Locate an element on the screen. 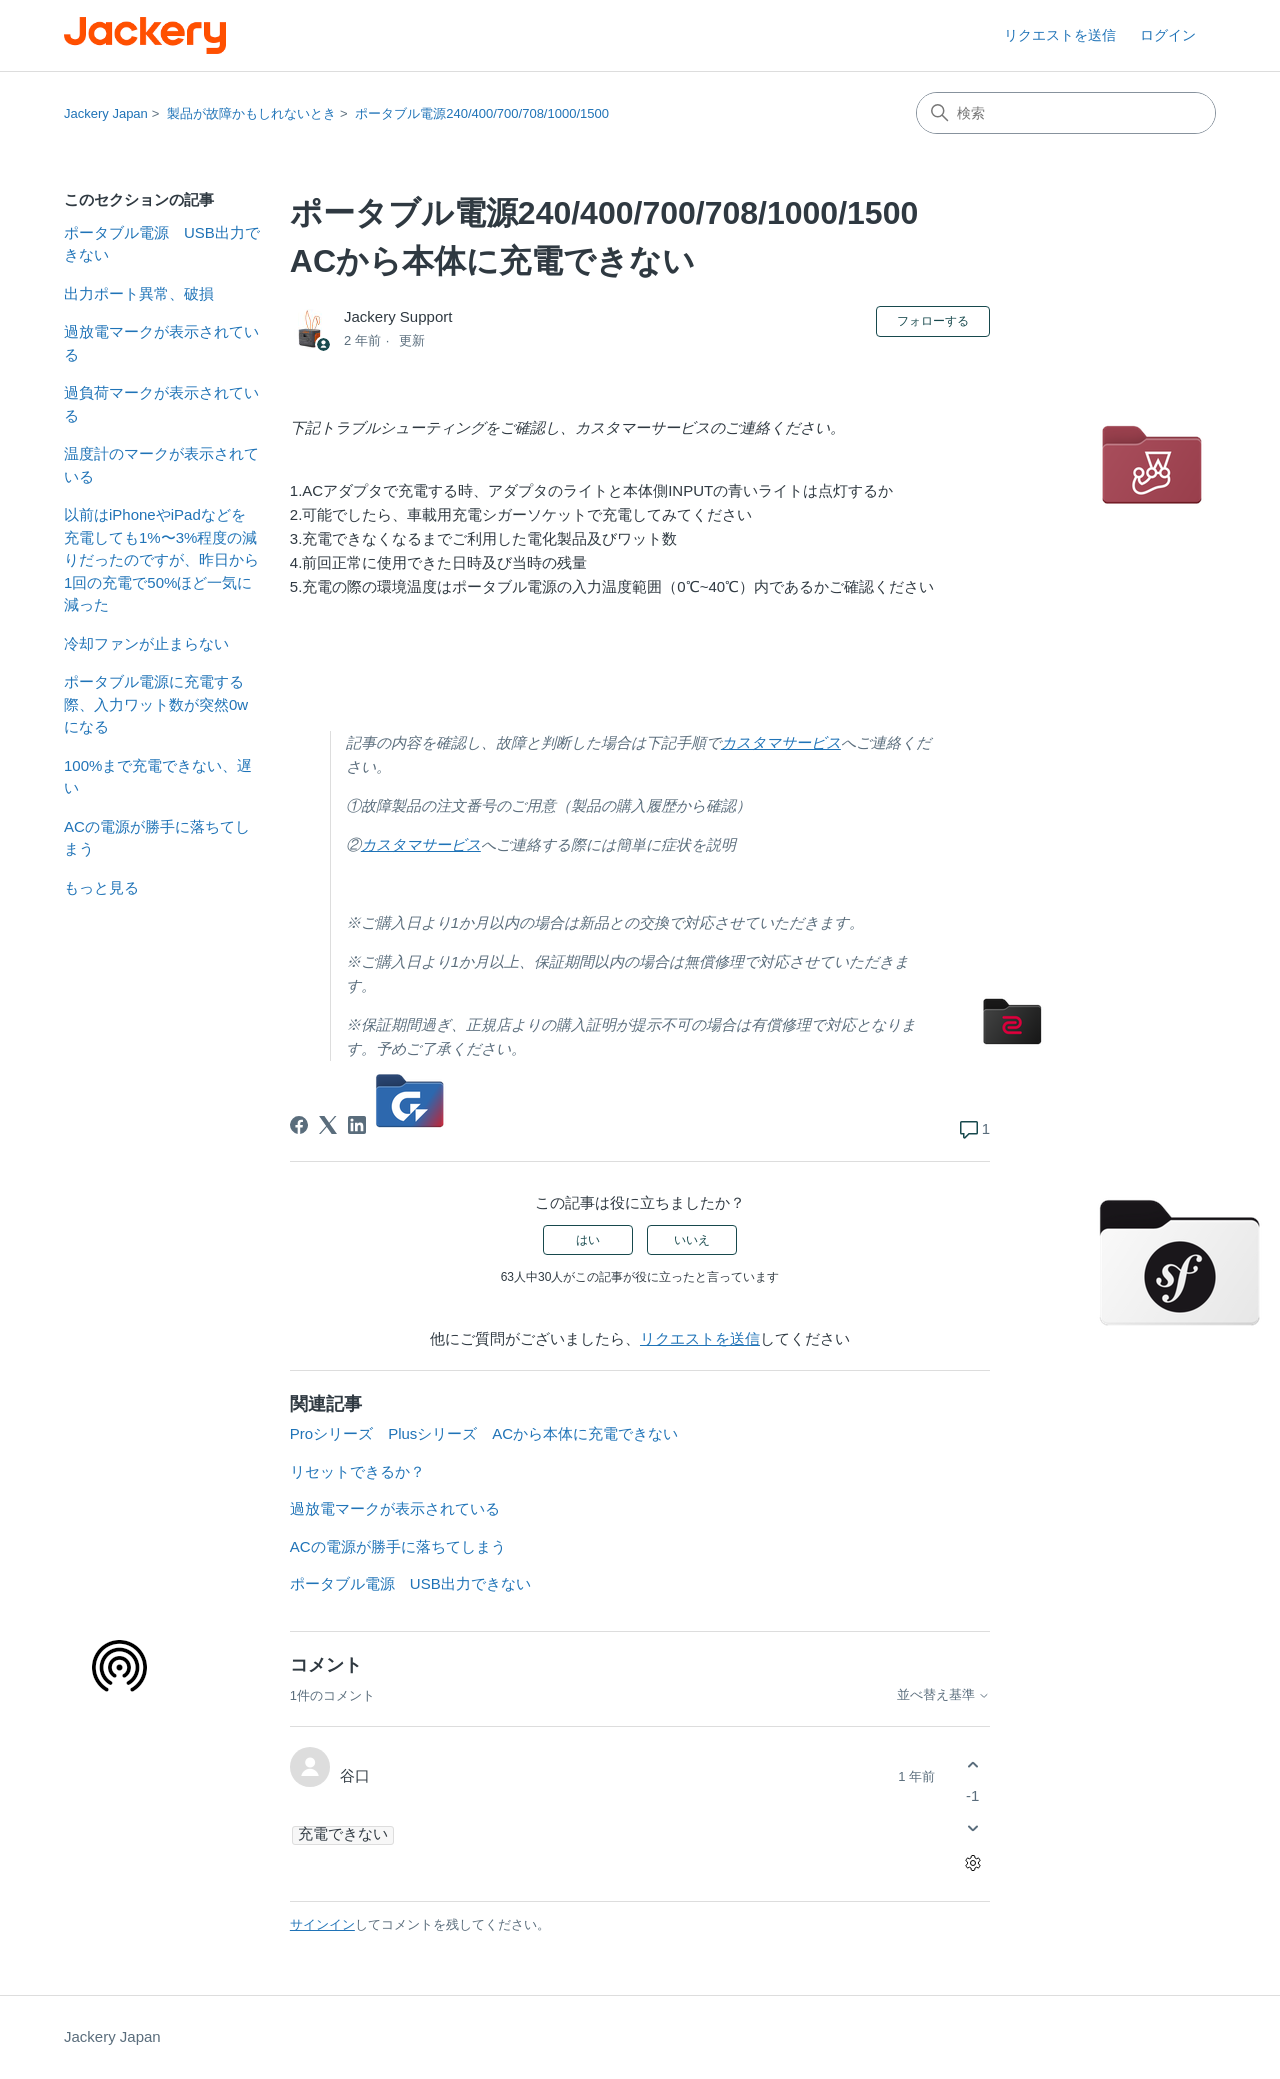  folder containing BenQ ZOWIE gaming peripherals software or drivers is located at coordinates (1012, 1023).